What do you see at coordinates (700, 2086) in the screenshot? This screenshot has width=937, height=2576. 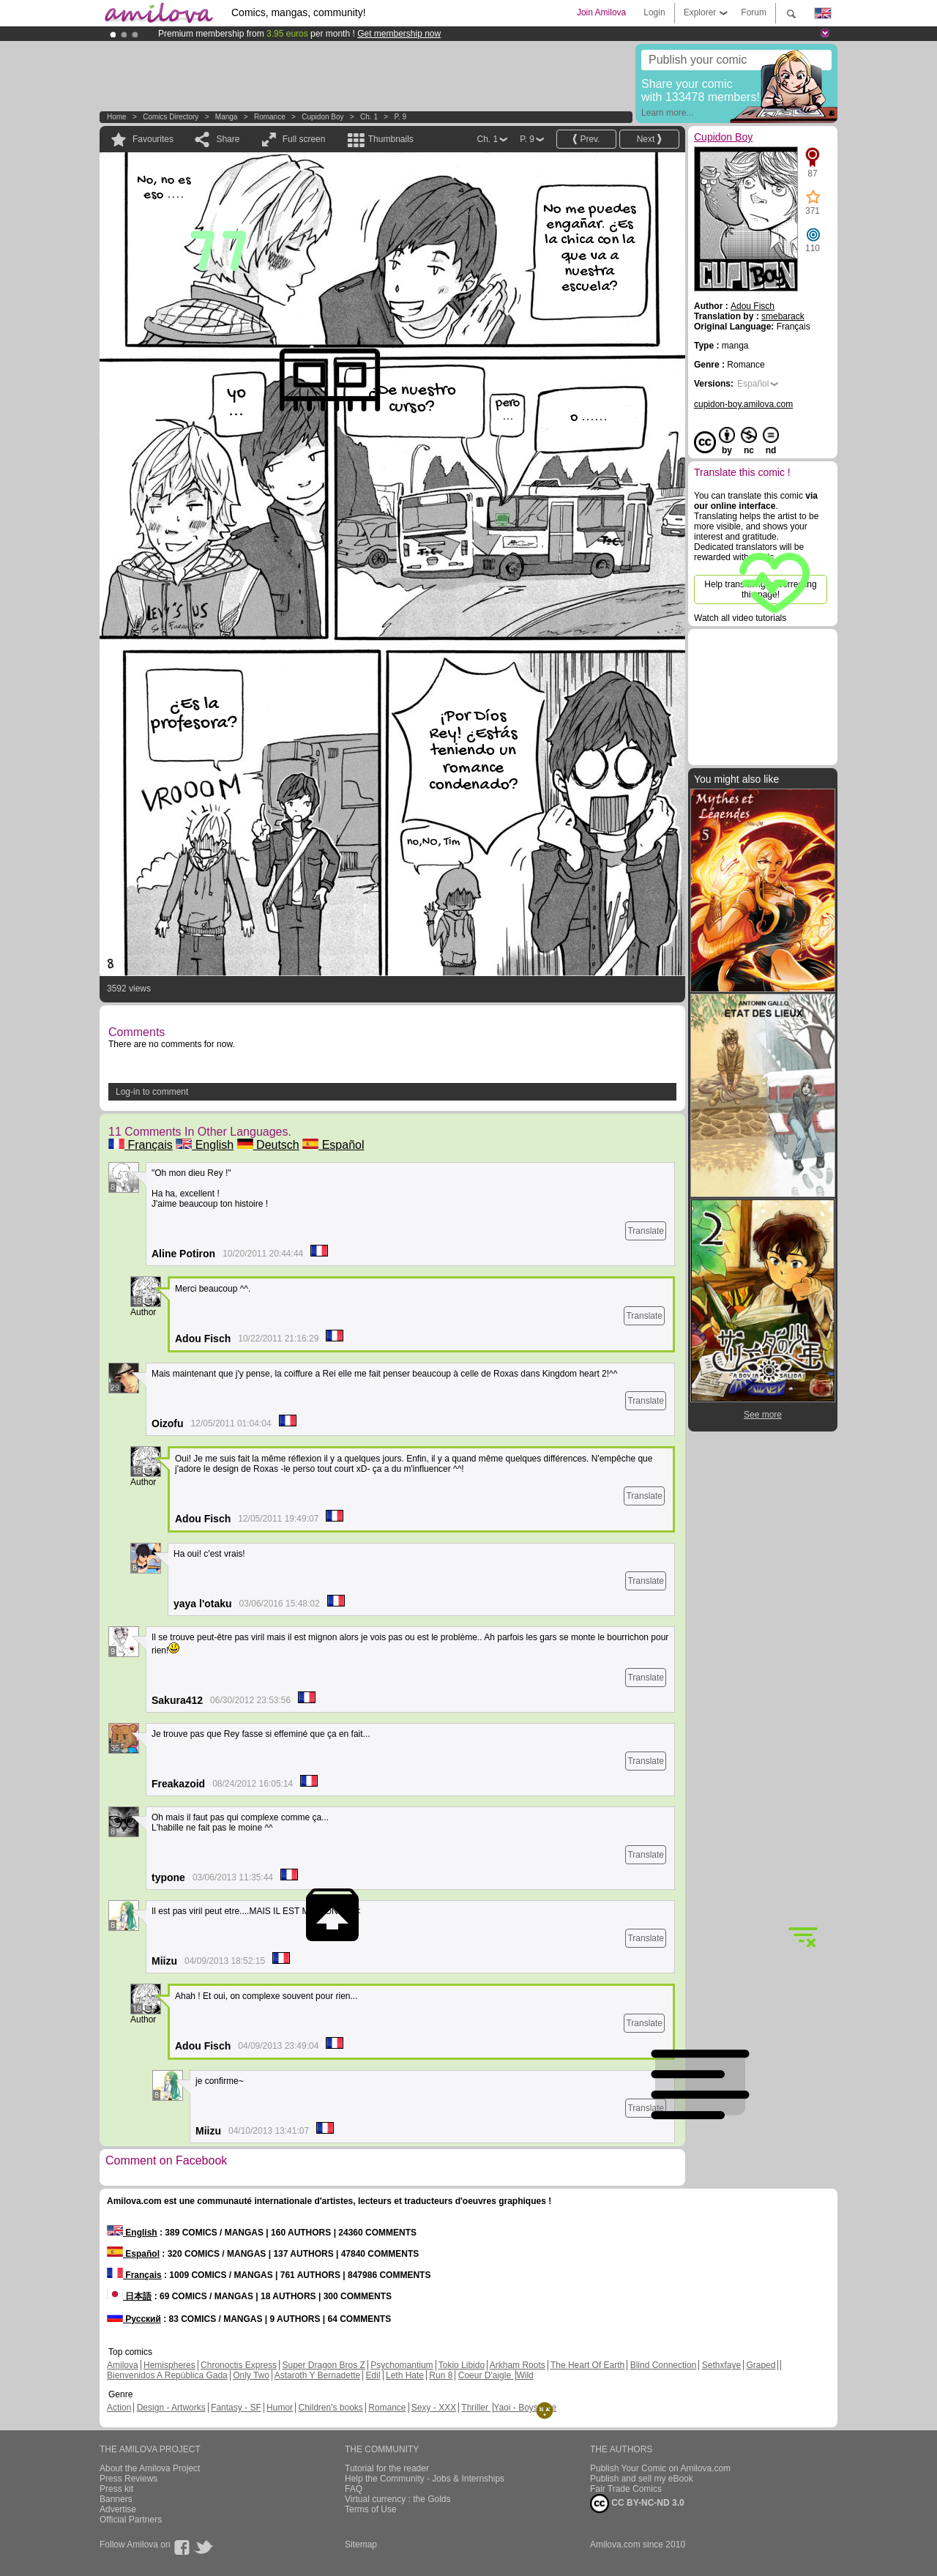 I see `align text to the left` at bounding box center [700, 2086].